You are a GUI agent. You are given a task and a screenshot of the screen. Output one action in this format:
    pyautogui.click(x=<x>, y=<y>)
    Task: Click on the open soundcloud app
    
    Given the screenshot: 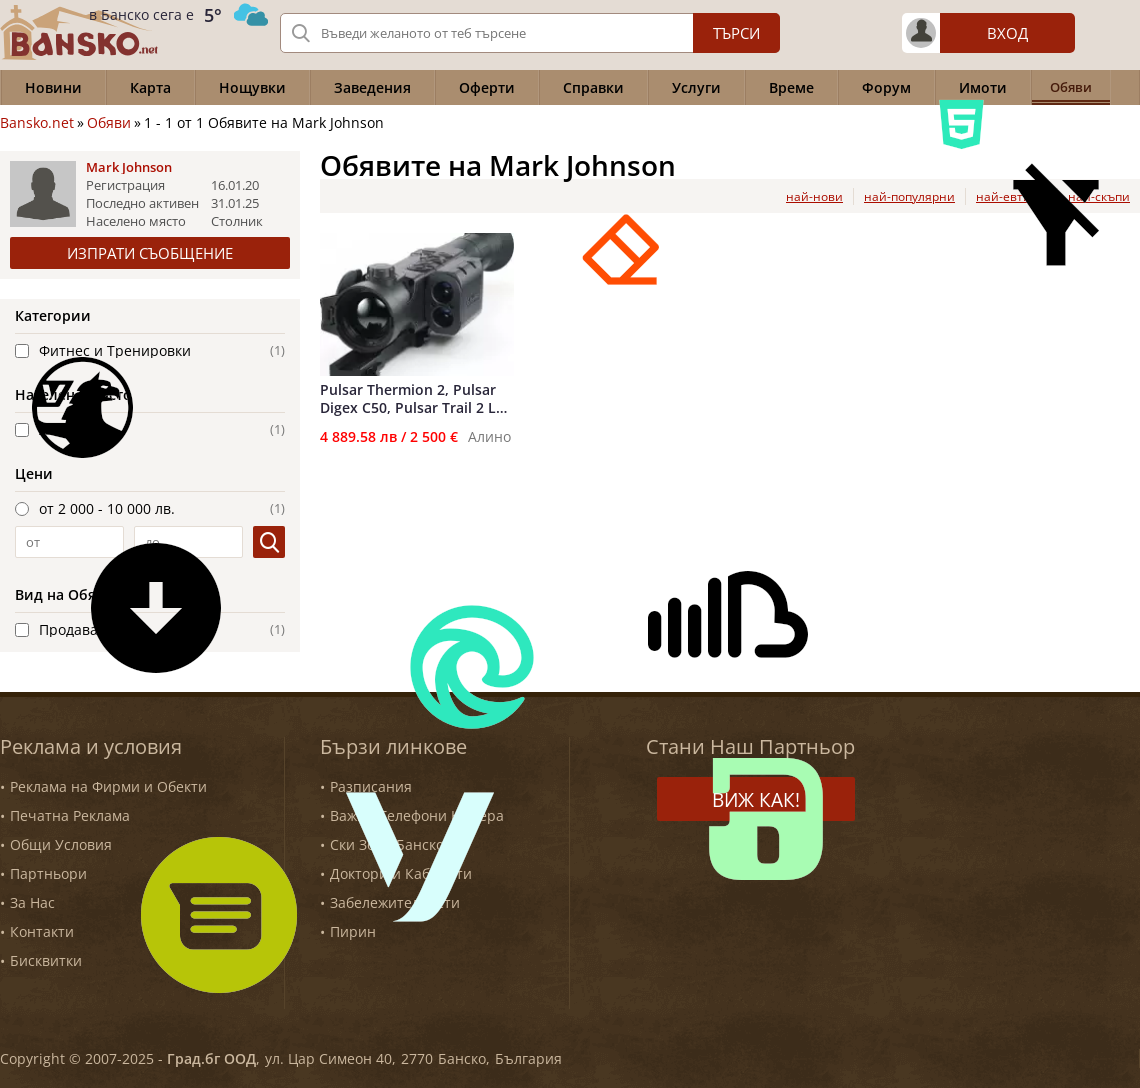 What is the action you would take?
    pyautogui.click(x=728, y=611)
    